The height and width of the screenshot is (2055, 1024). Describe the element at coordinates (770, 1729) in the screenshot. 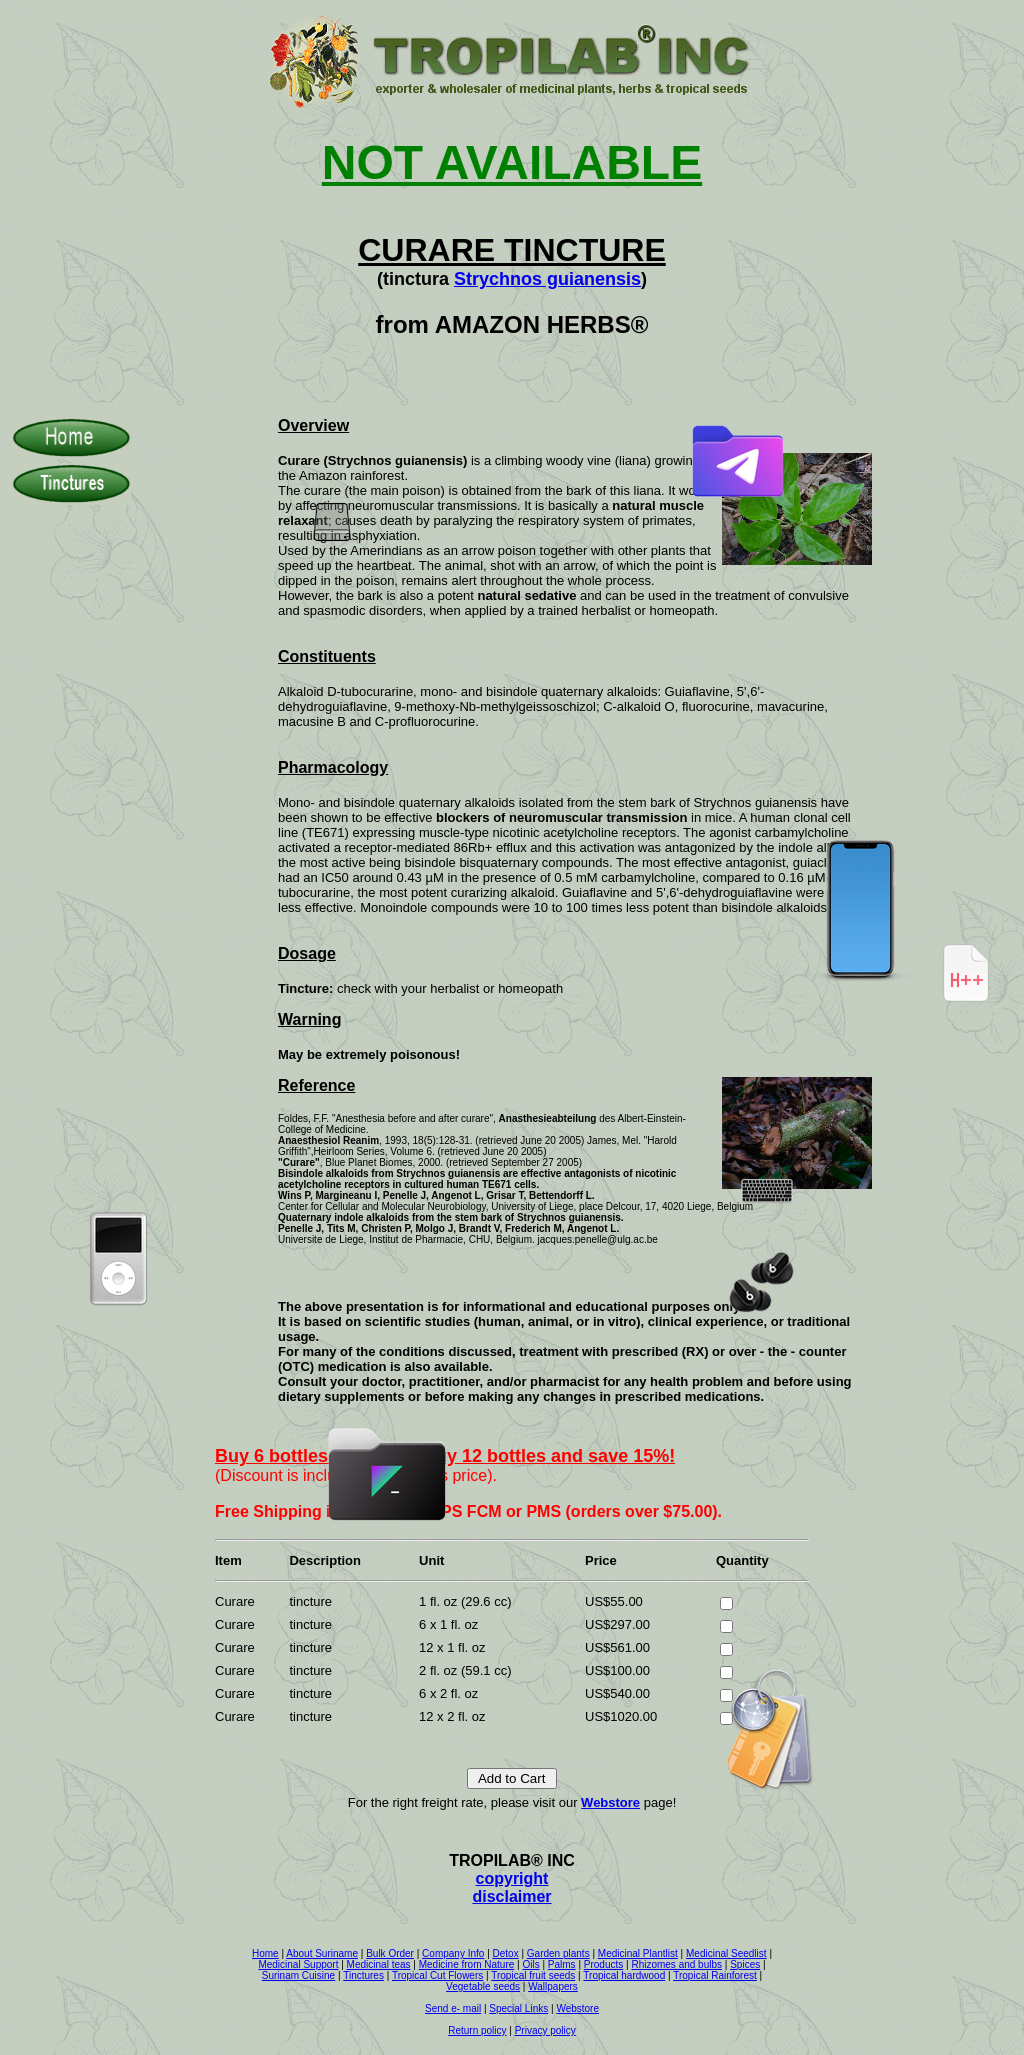

I see `manage single sign-on credentials and authentication` at that location.